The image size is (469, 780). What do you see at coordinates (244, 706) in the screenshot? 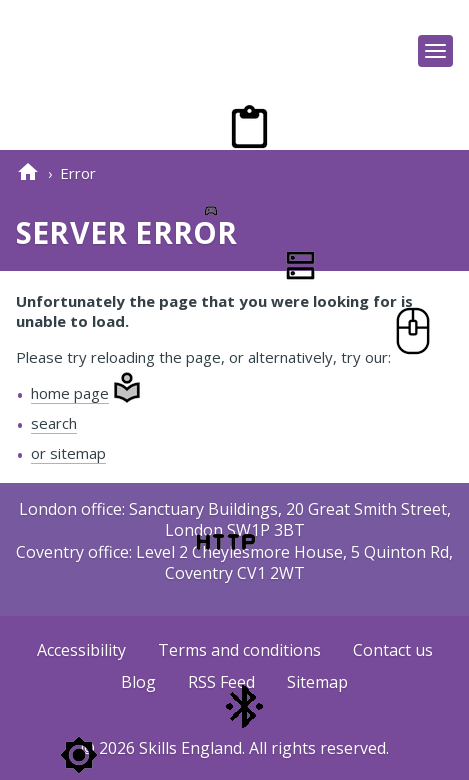
I see `indicates bluetooth is connected to a device` at bounding box center [244, 706].